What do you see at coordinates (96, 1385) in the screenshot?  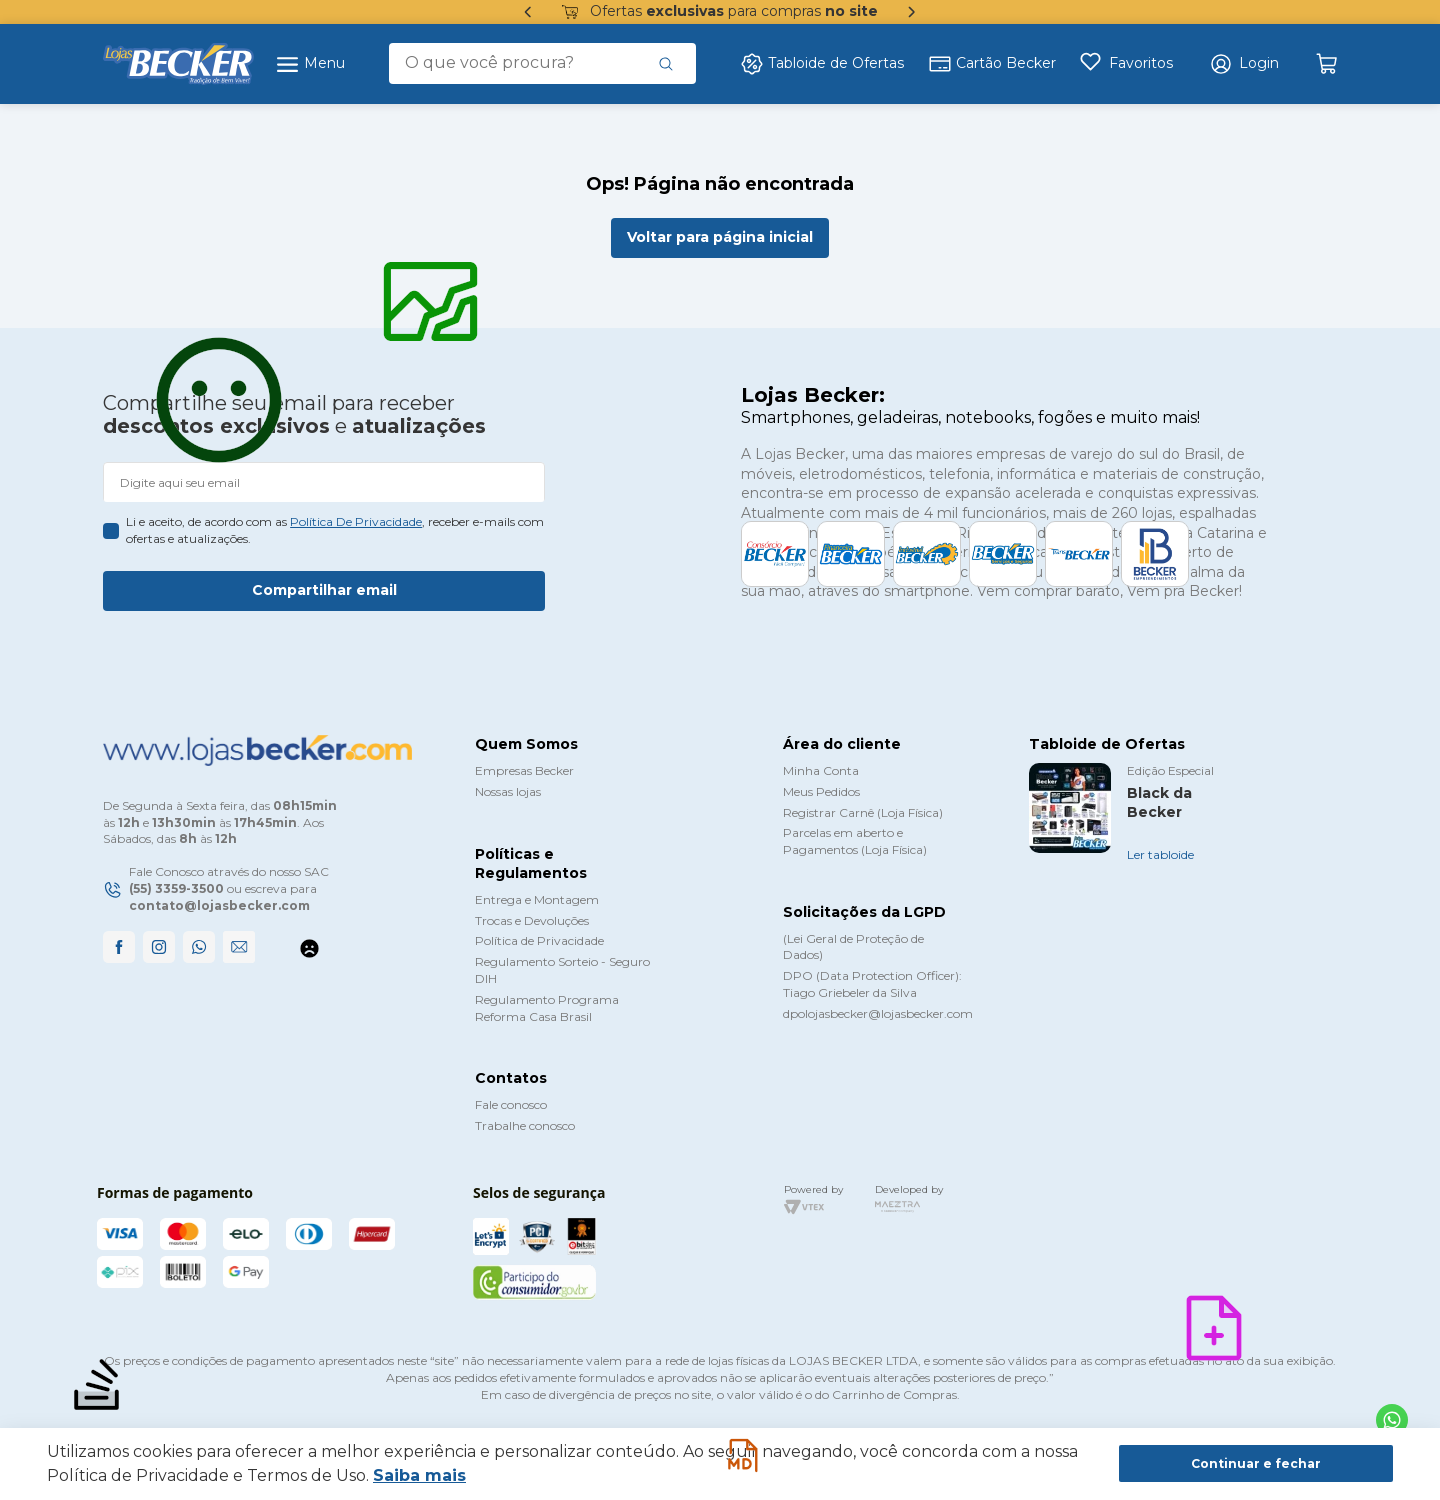 I see `link to stack overflow developer community` at bounding box center [96, 1385].